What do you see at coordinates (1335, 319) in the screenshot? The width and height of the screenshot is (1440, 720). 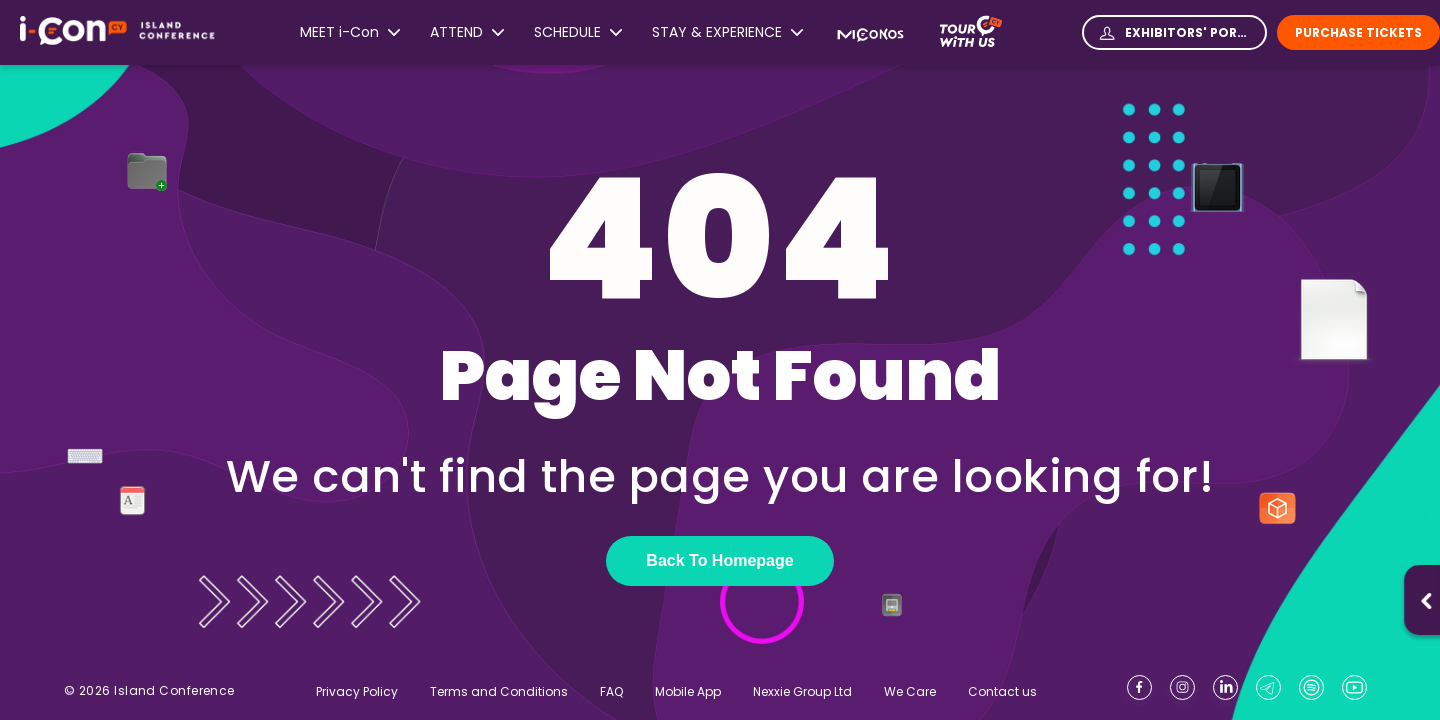 I see `a text or document file preview` at bounding box center [1335, 319].